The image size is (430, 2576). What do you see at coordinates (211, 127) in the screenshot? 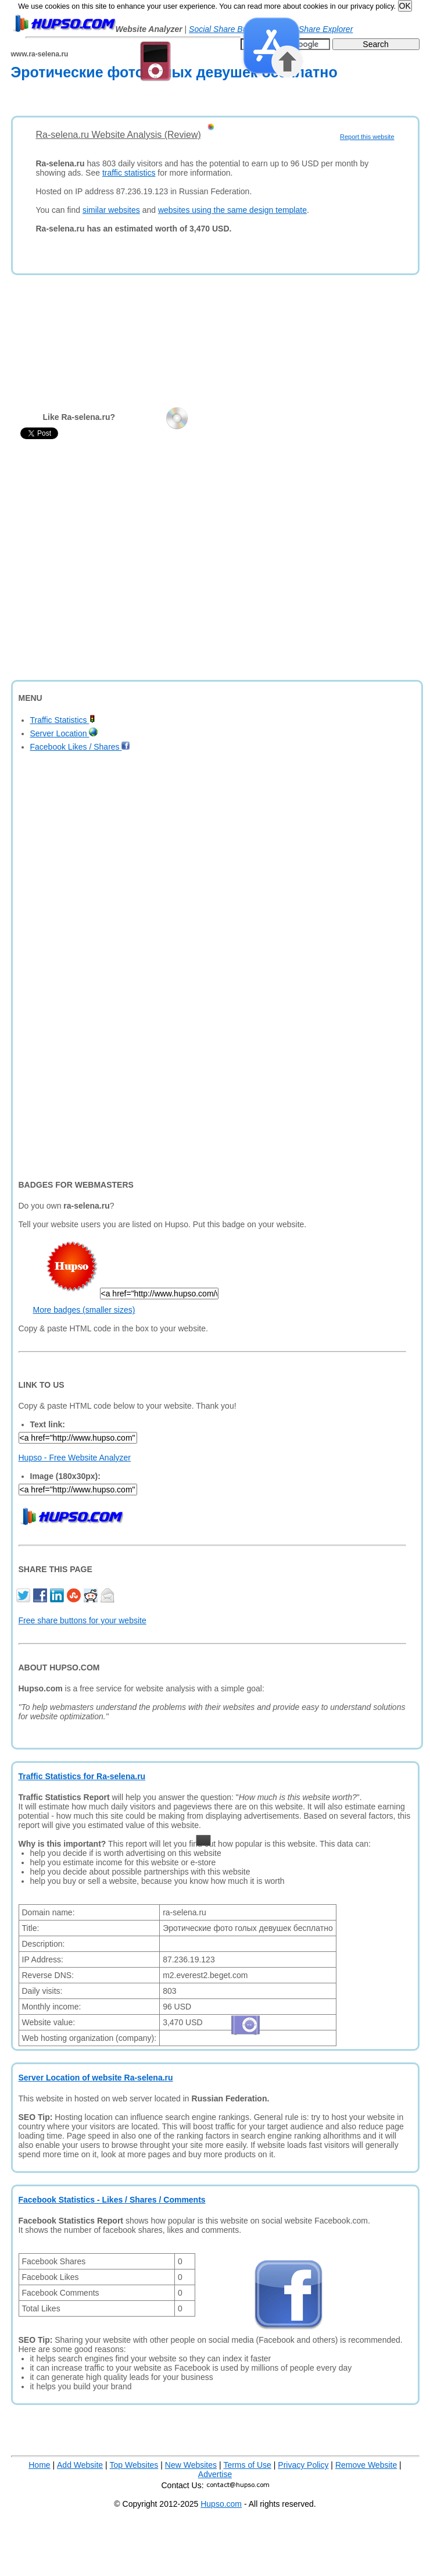
I see `open the photos app` at bounding box center [211, 127].